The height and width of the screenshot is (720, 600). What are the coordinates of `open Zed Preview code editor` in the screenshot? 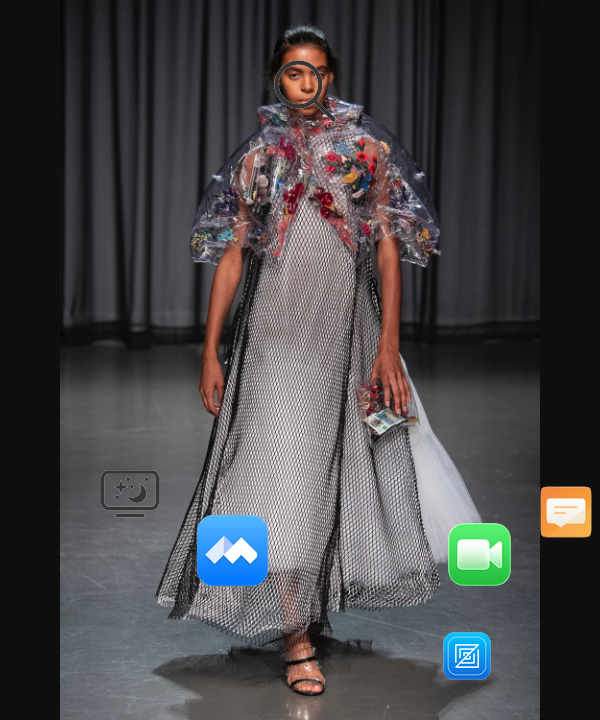 It's located at (467, 656).